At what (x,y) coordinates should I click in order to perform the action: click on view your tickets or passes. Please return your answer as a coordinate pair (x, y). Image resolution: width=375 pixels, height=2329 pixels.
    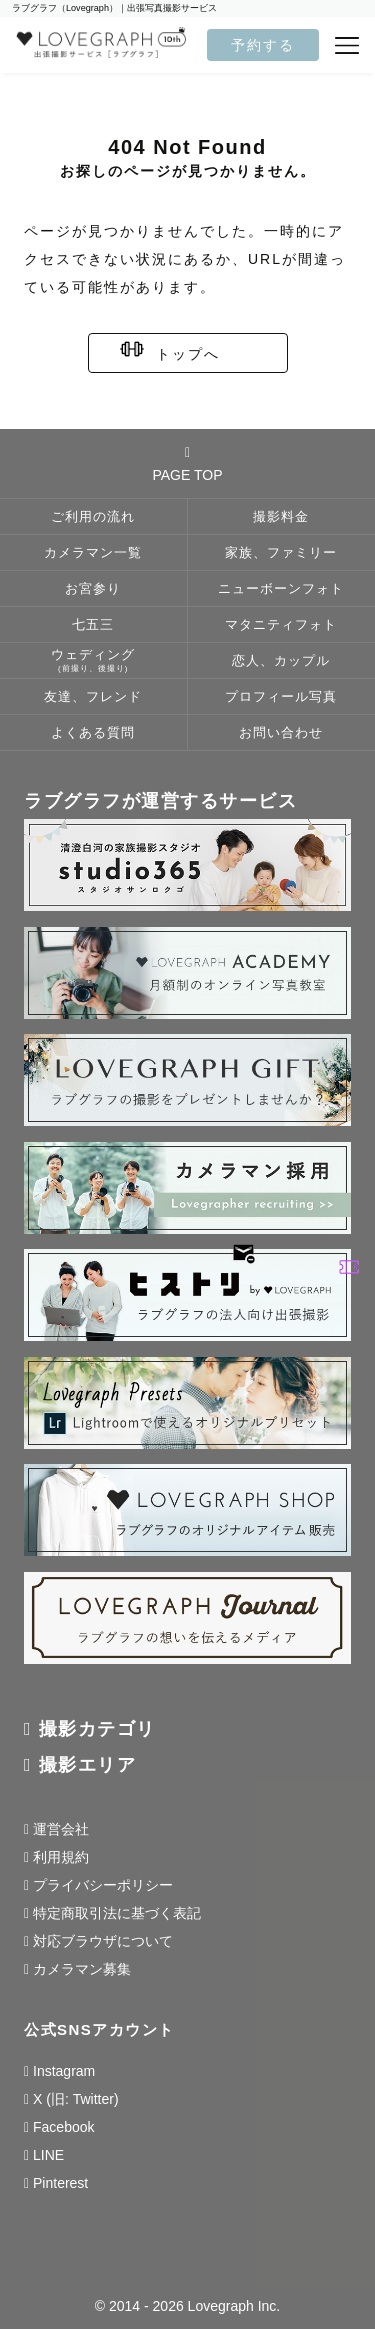
    Looking at the image, I should click on (349, 1267).